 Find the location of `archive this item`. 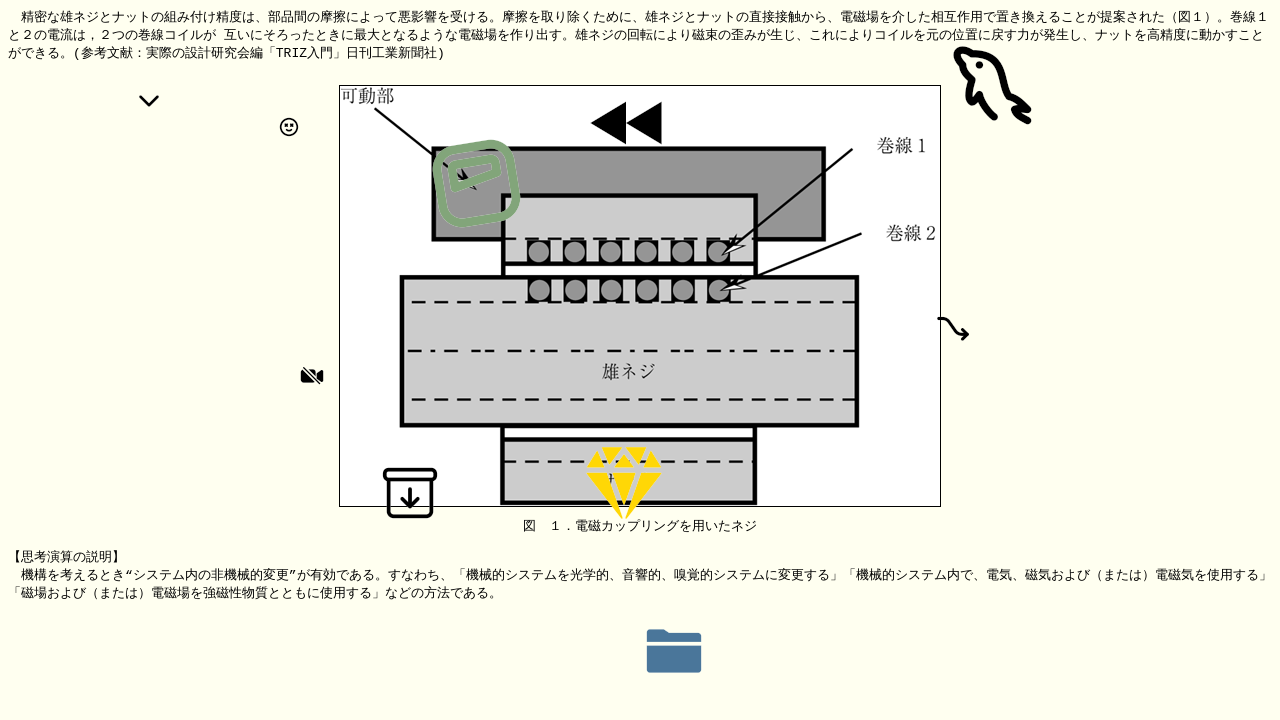

archive this item is located at coordinates (410, 493).